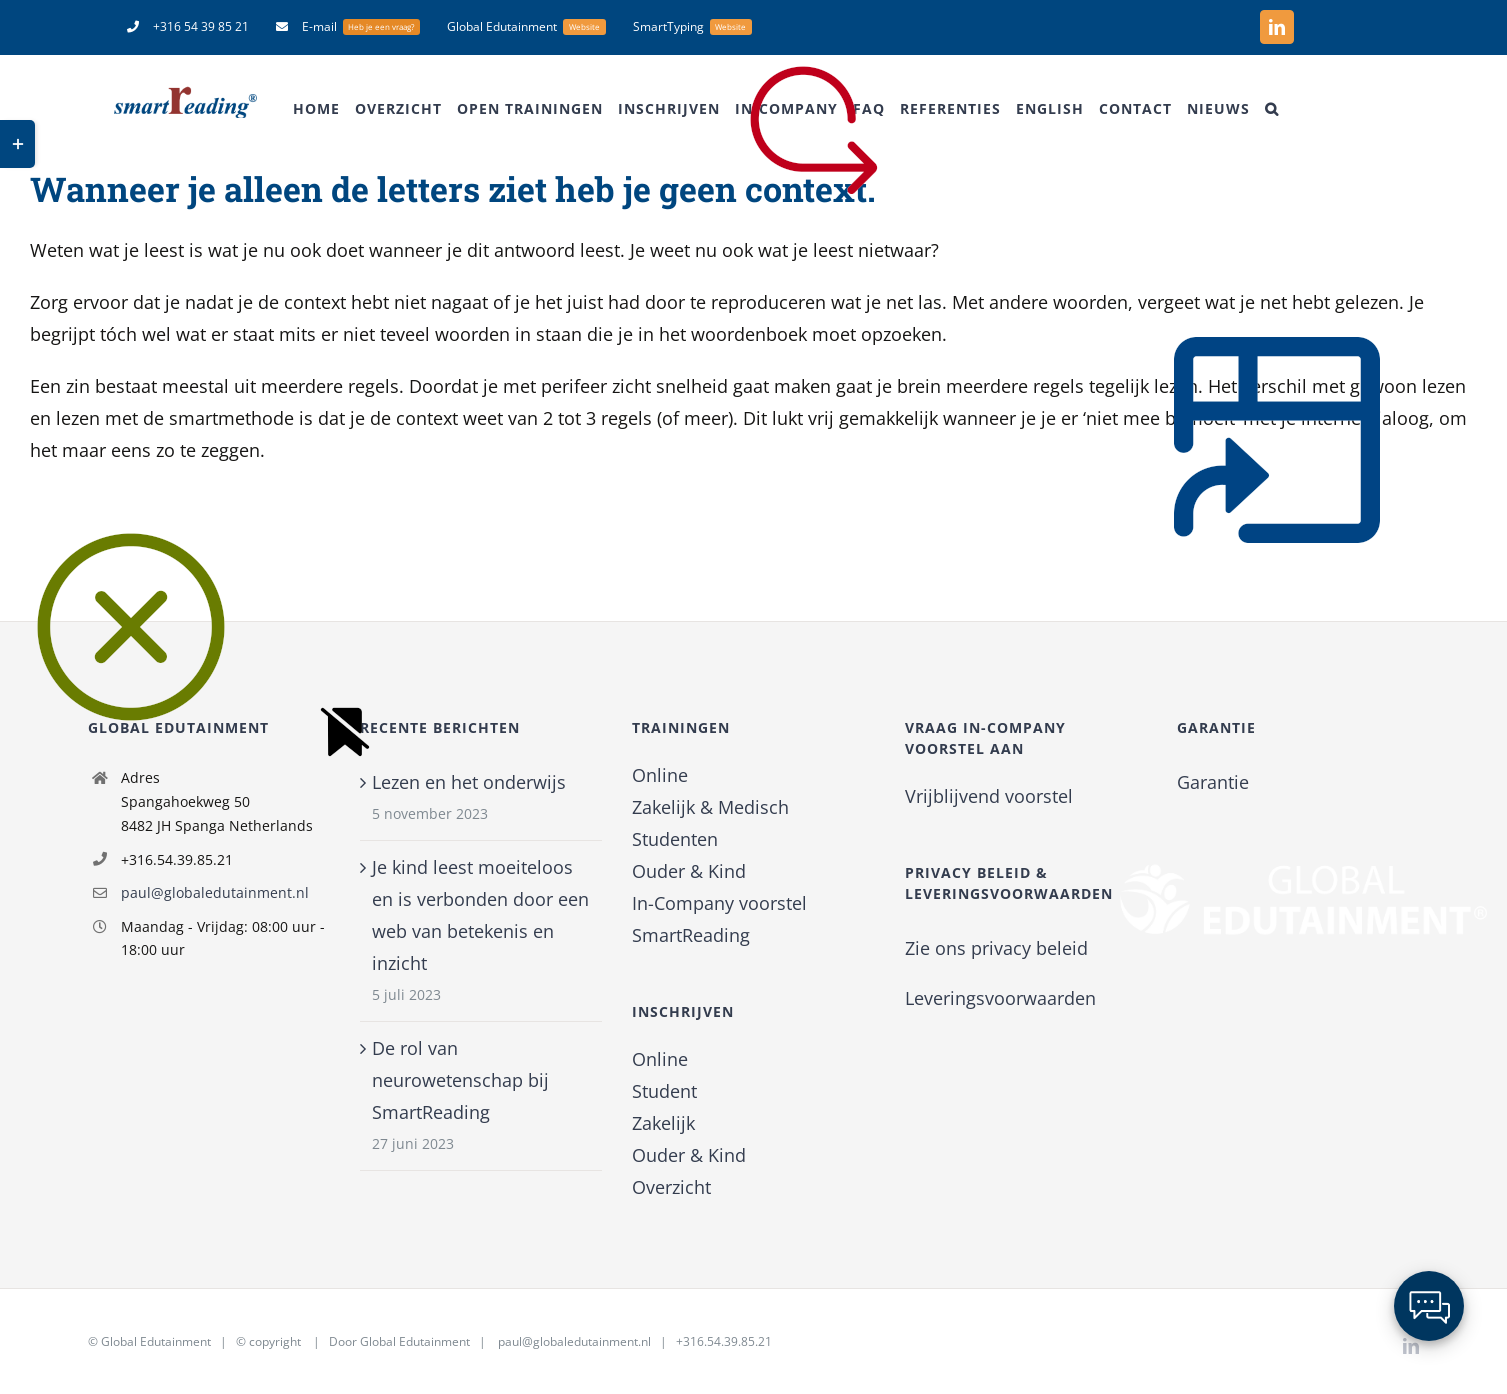 This screenshot has height=1394, width=1507. Describe the element at coordinates (131, 627) in the screenshot. I see `close or dismiss a dialog` at that location.